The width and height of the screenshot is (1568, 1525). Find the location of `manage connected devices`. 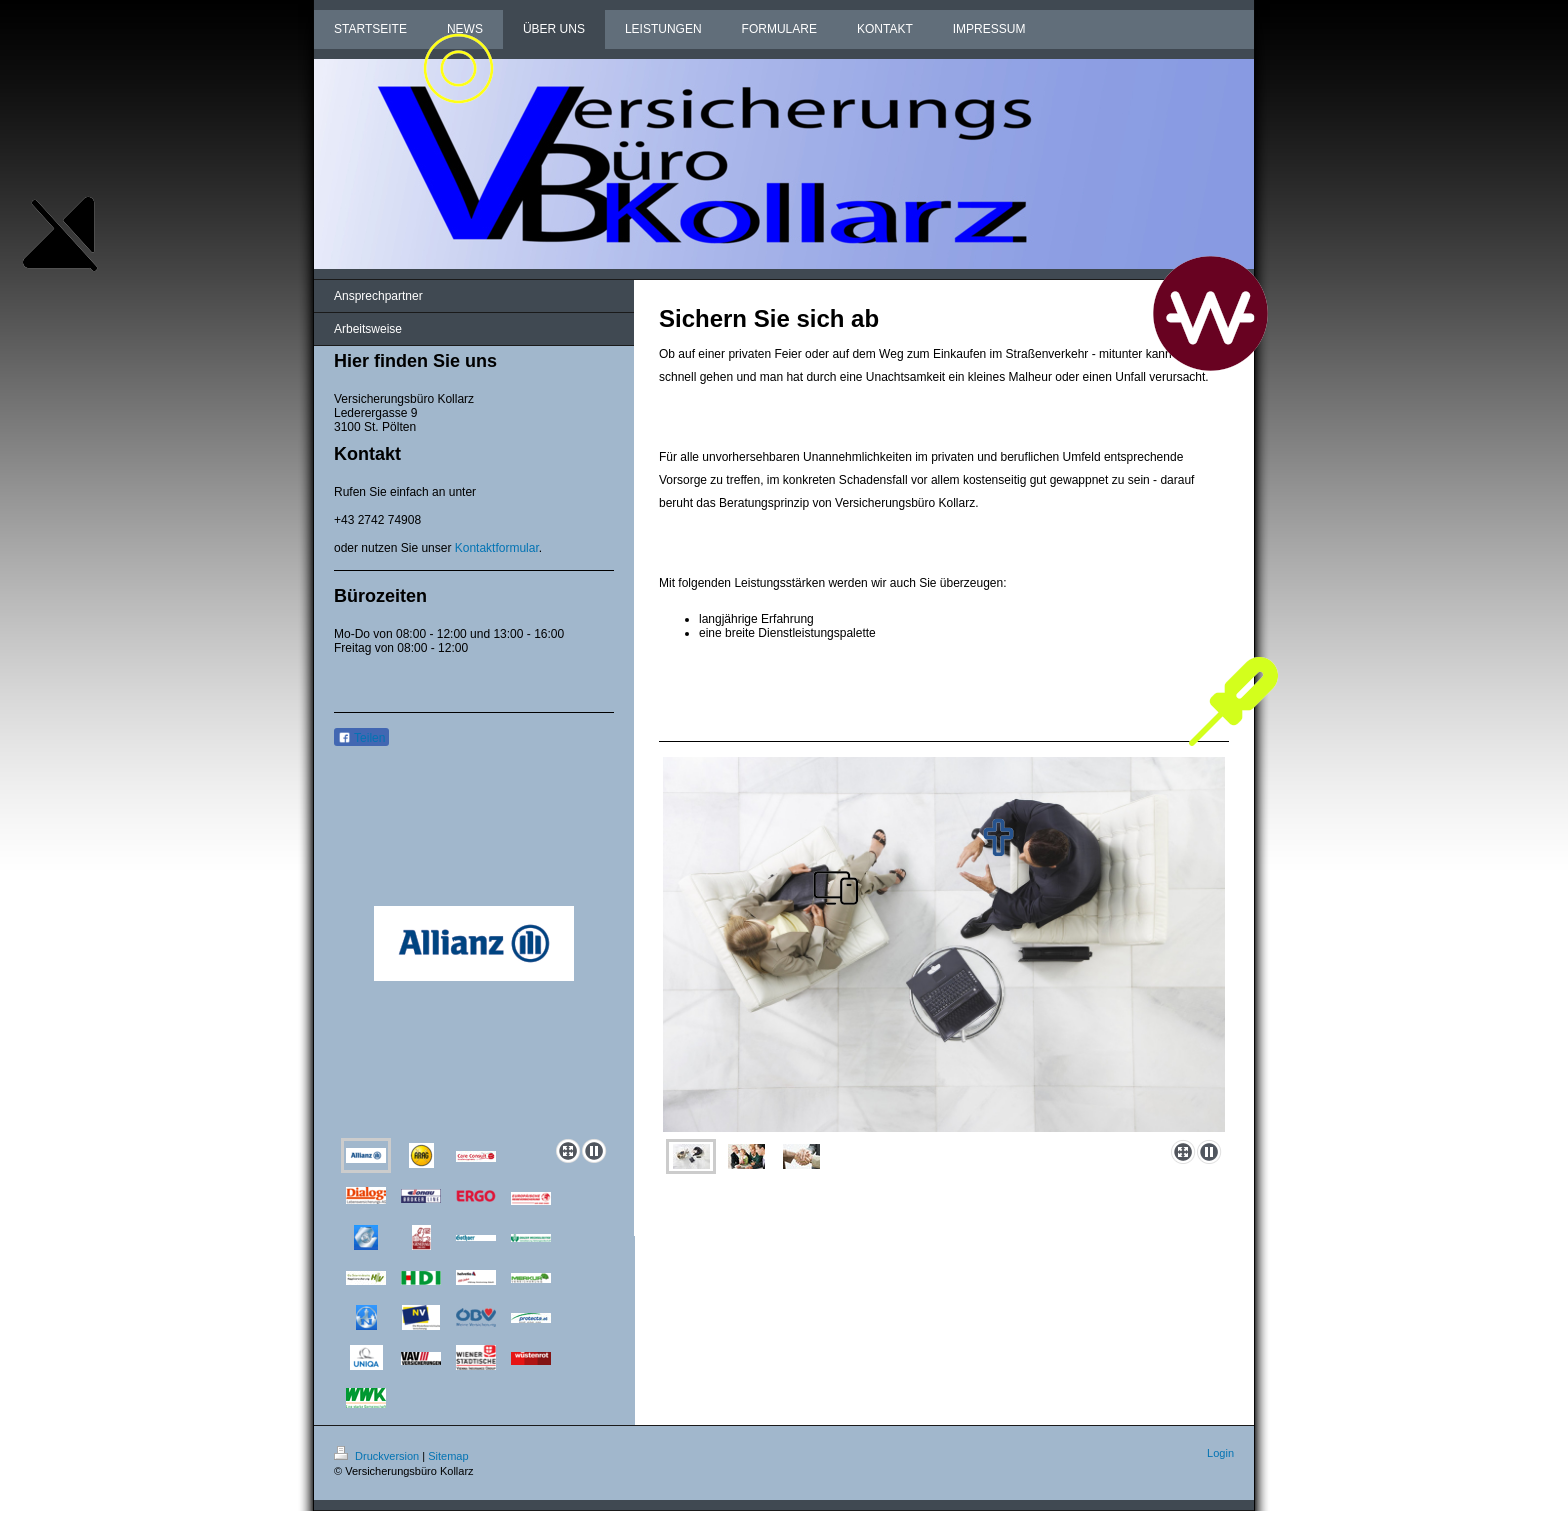

manage connected devices is located at coordinates (835, 888).